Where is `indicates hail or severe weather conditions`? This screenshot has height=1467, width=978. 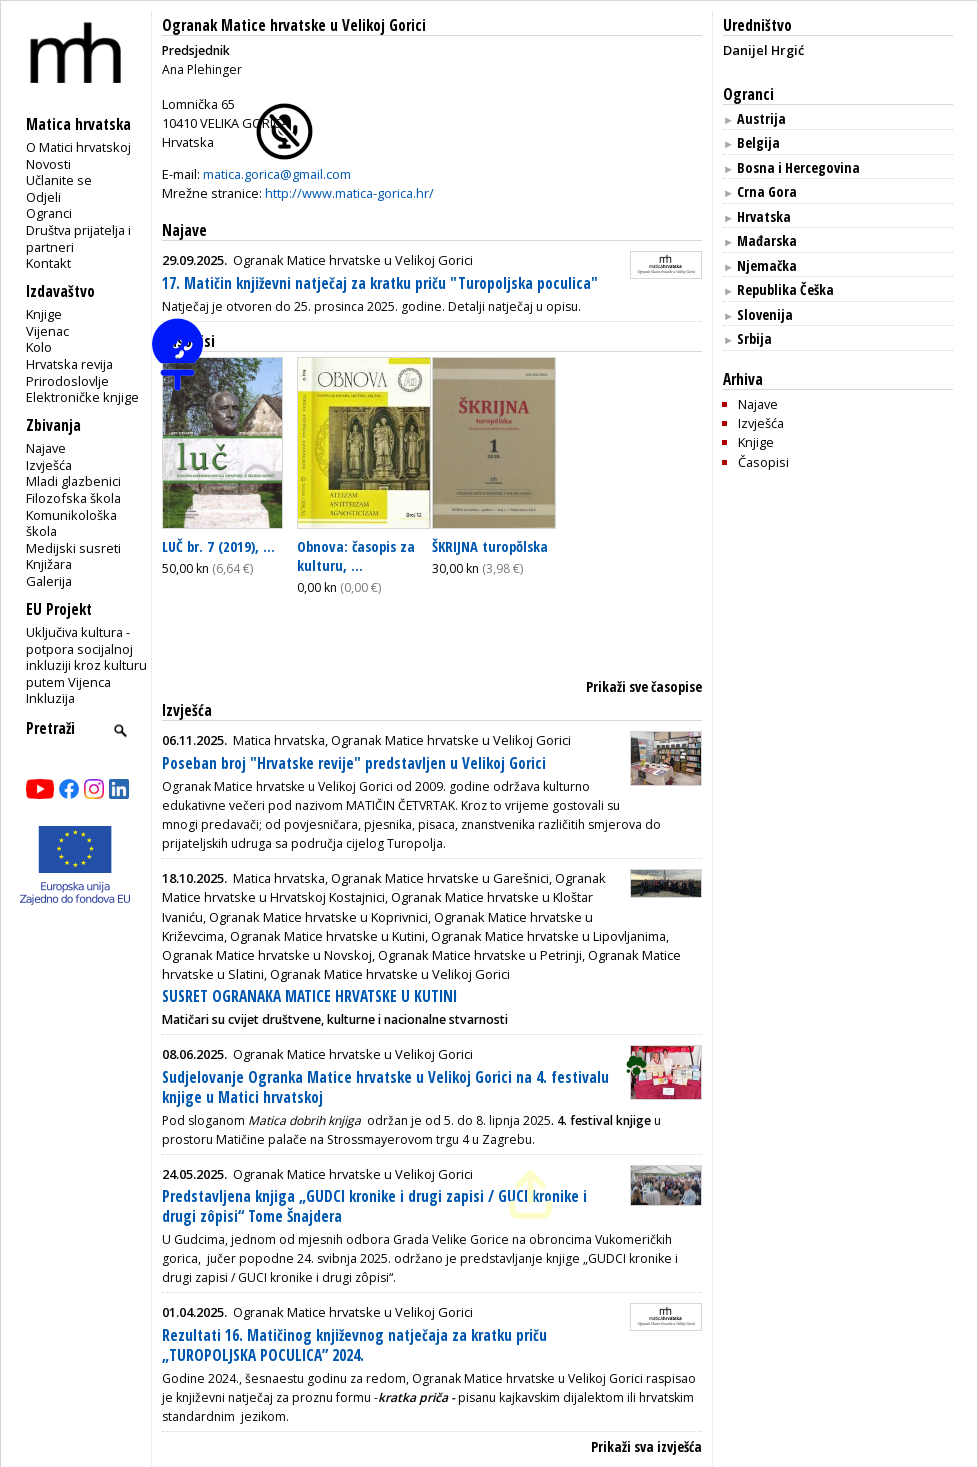
indicates hail or severe weather conditions is located at coordinates (636, 1065).